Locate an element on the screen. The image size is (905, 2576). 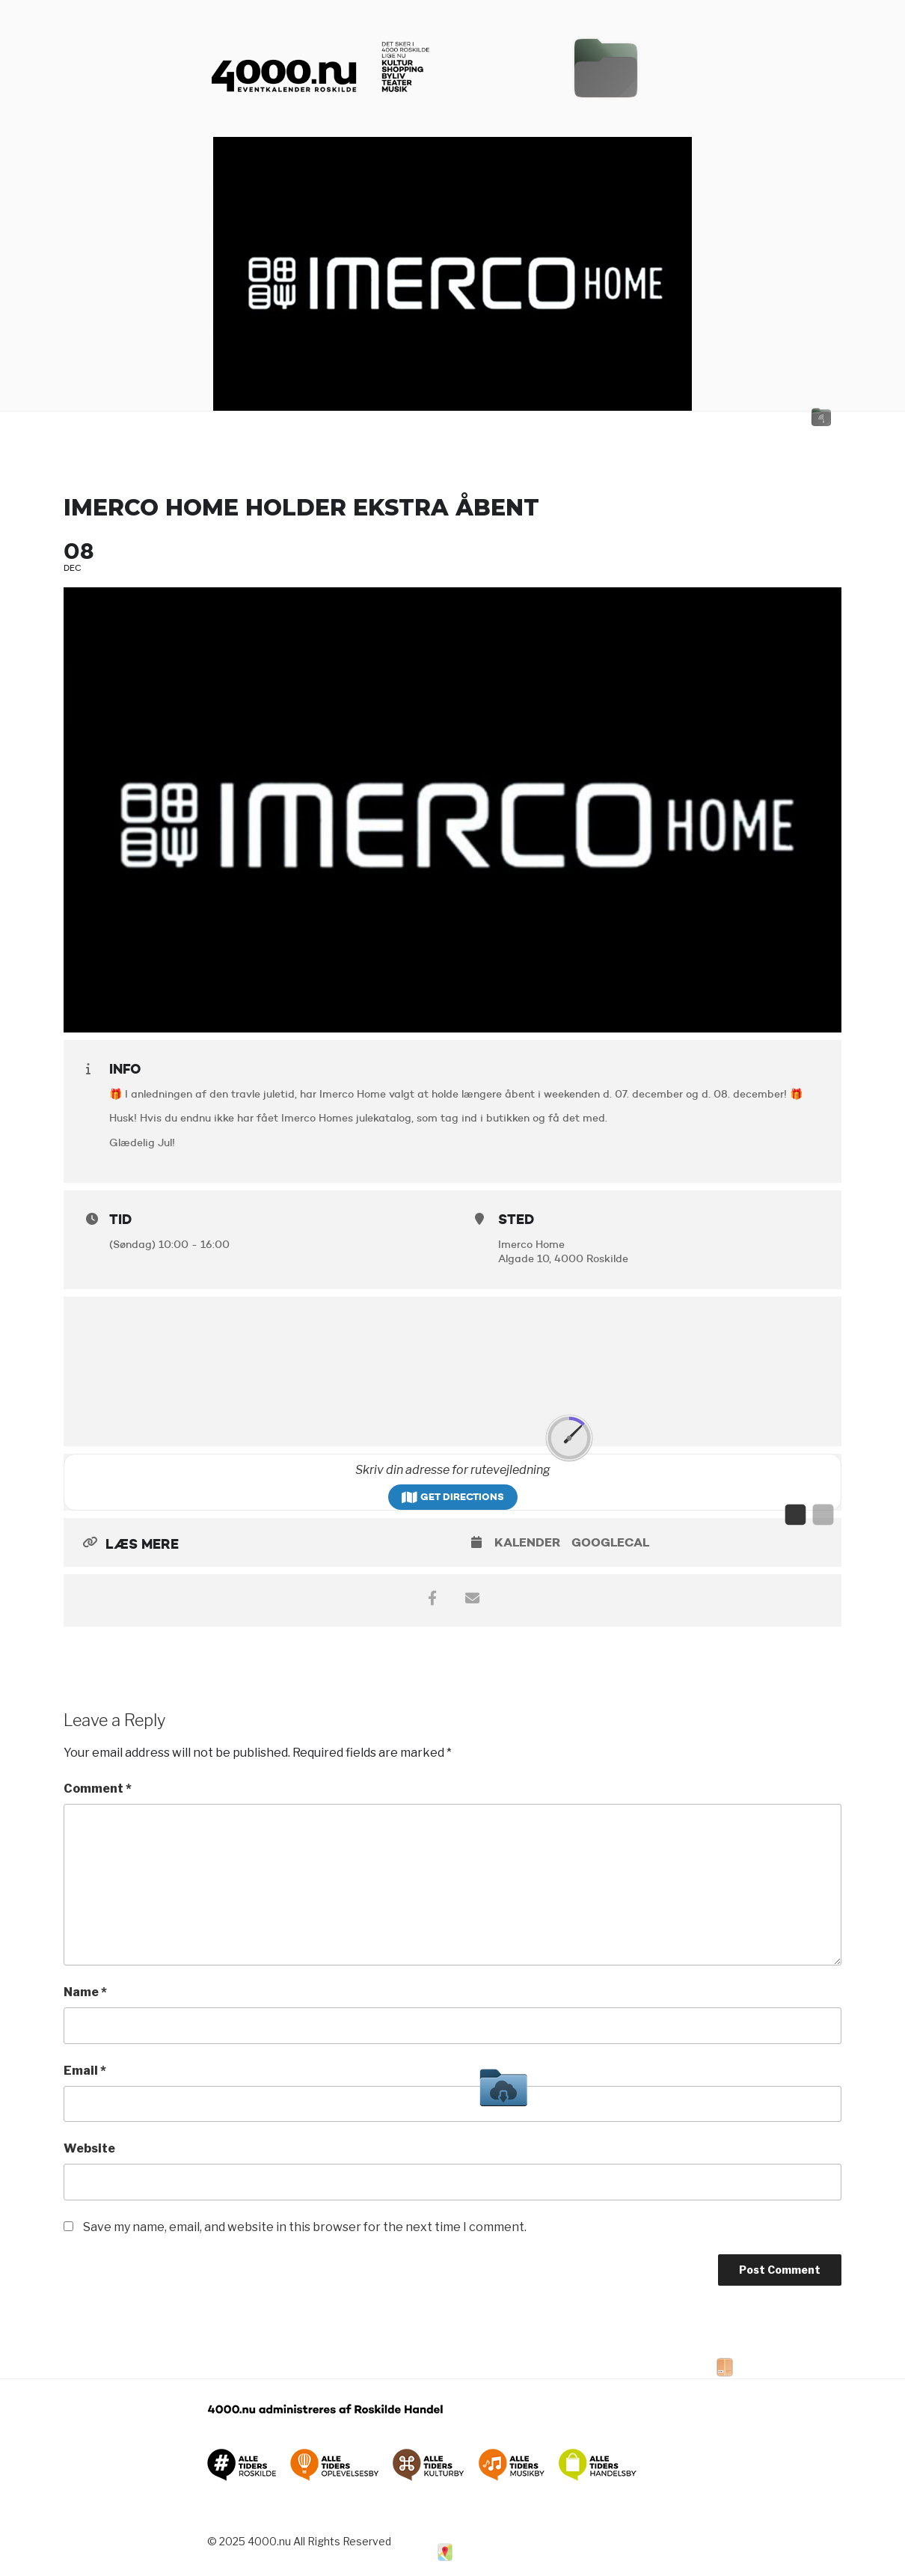
open downloads folder is located at coordinates (503, 2089).